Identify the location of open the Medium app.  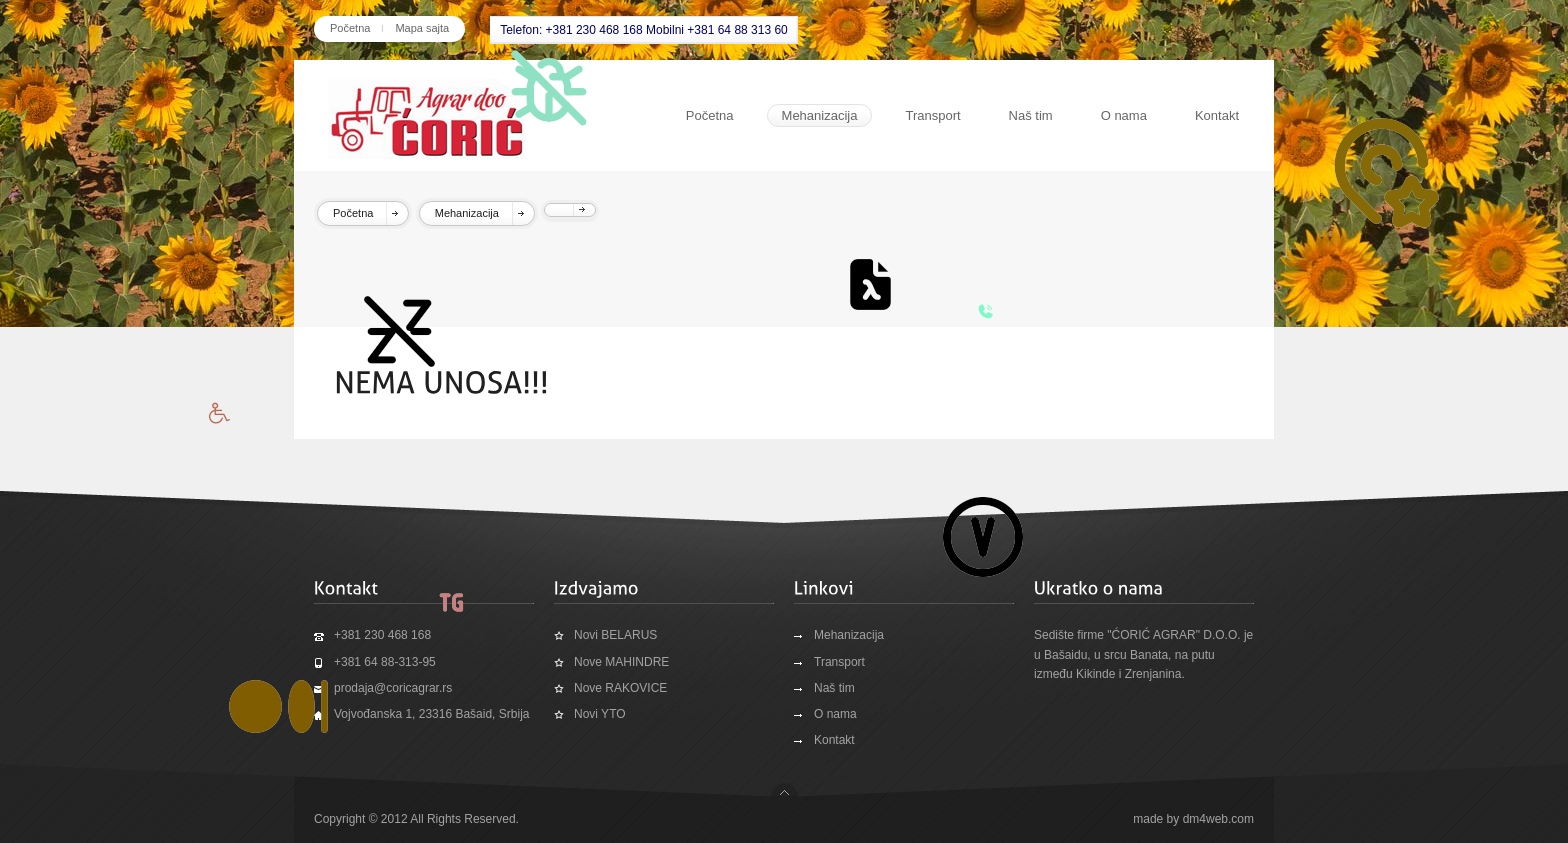
(278, 706).